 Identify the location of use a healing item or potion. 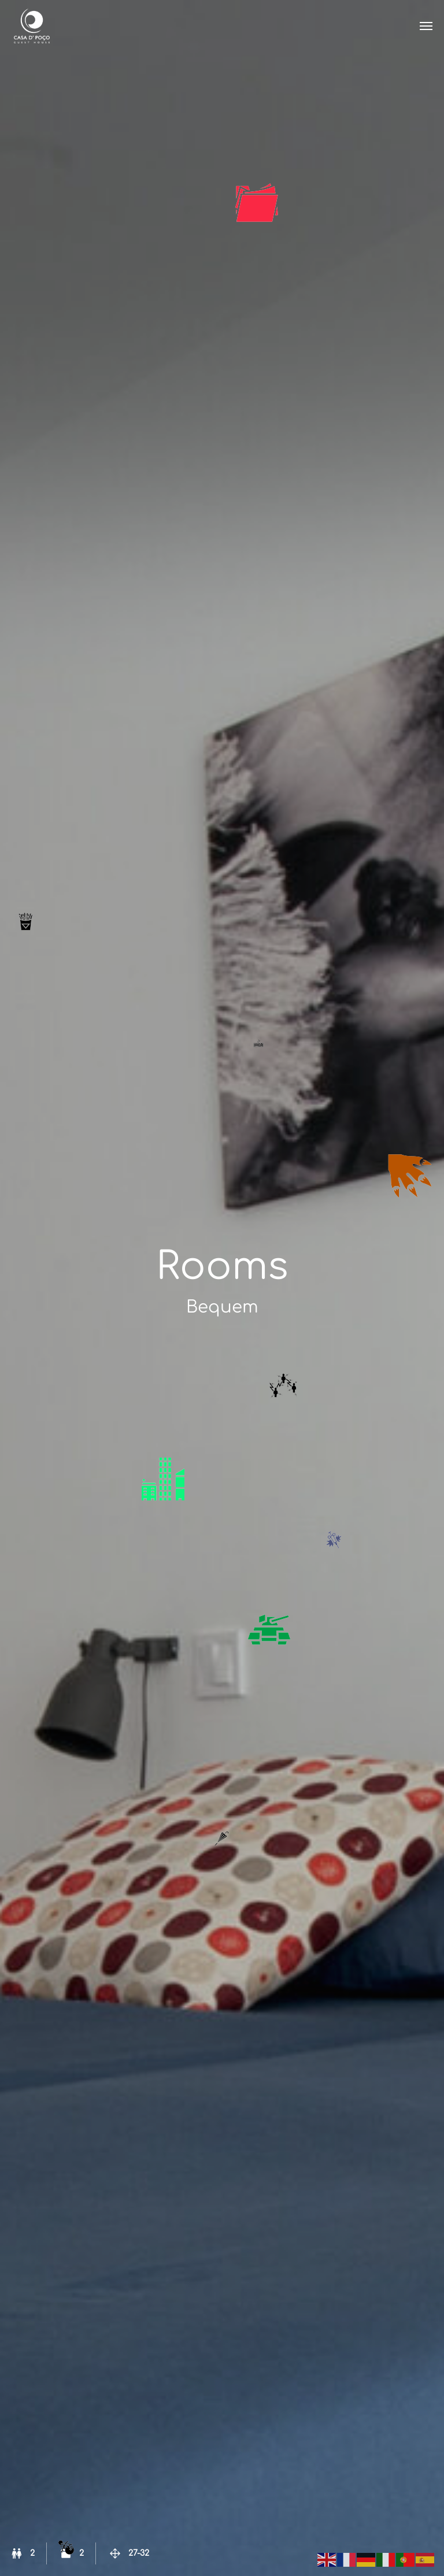
(334, 1540).